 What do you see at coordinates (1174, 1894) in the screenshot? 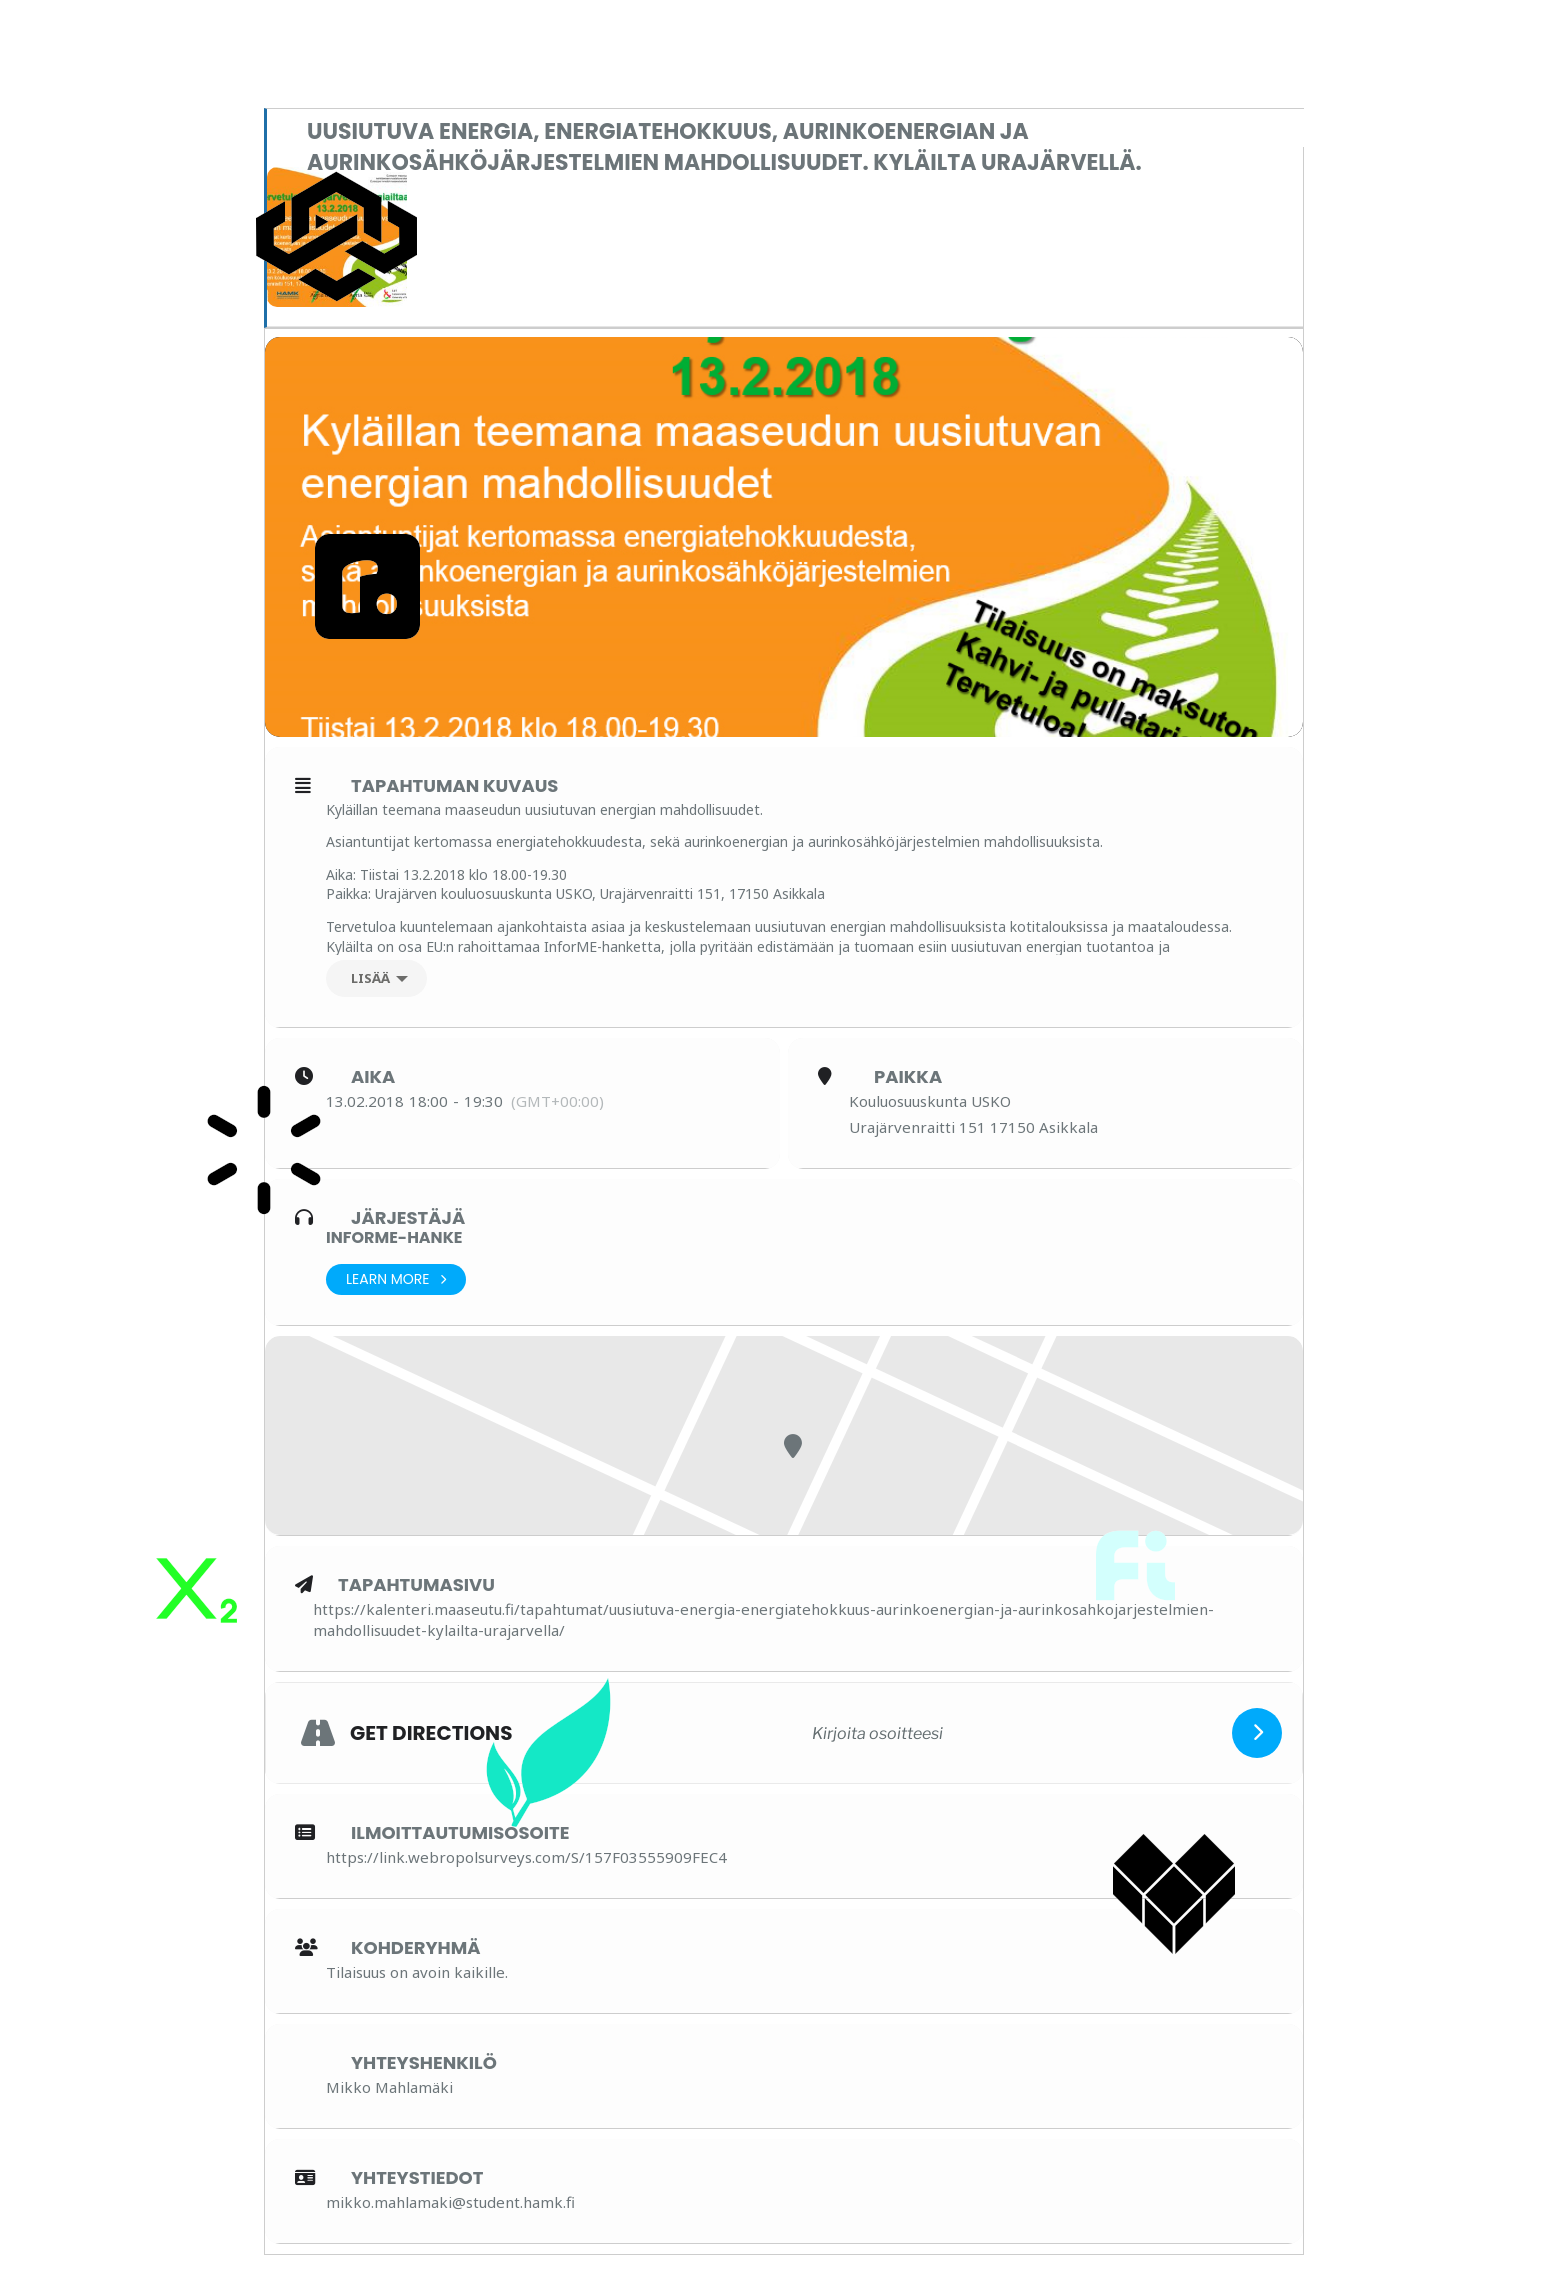
I see `bazel build system logo` at bounding box center [1174, 1894].